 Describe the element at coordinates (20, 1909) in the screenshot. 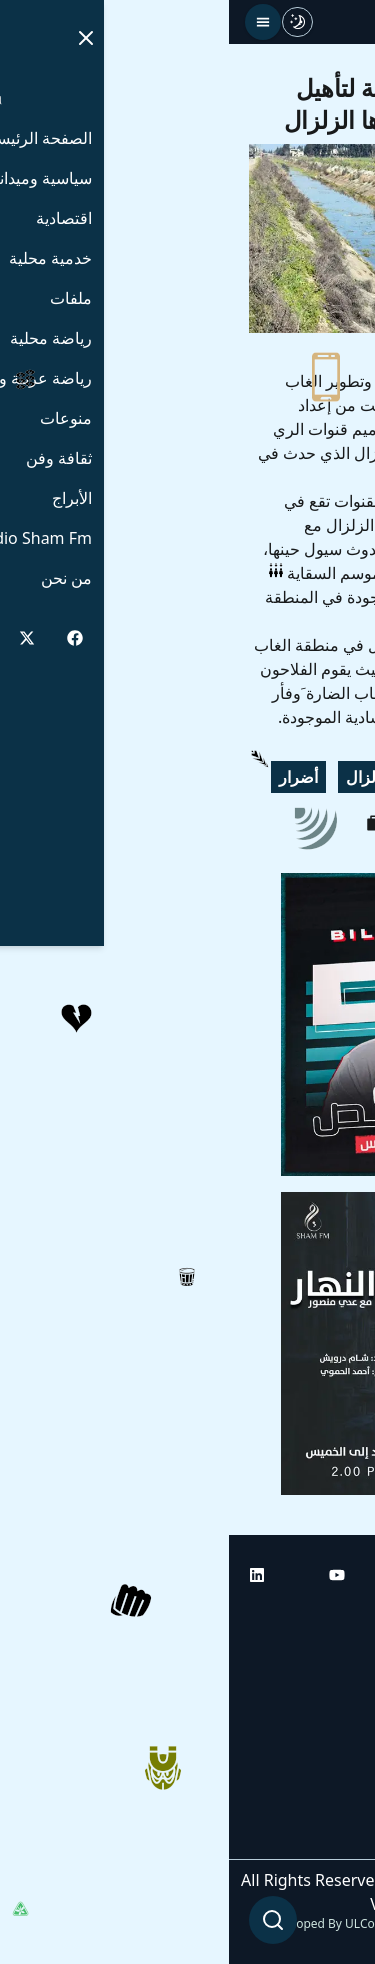

I see `warning about environmental or ecological impact` at that location.